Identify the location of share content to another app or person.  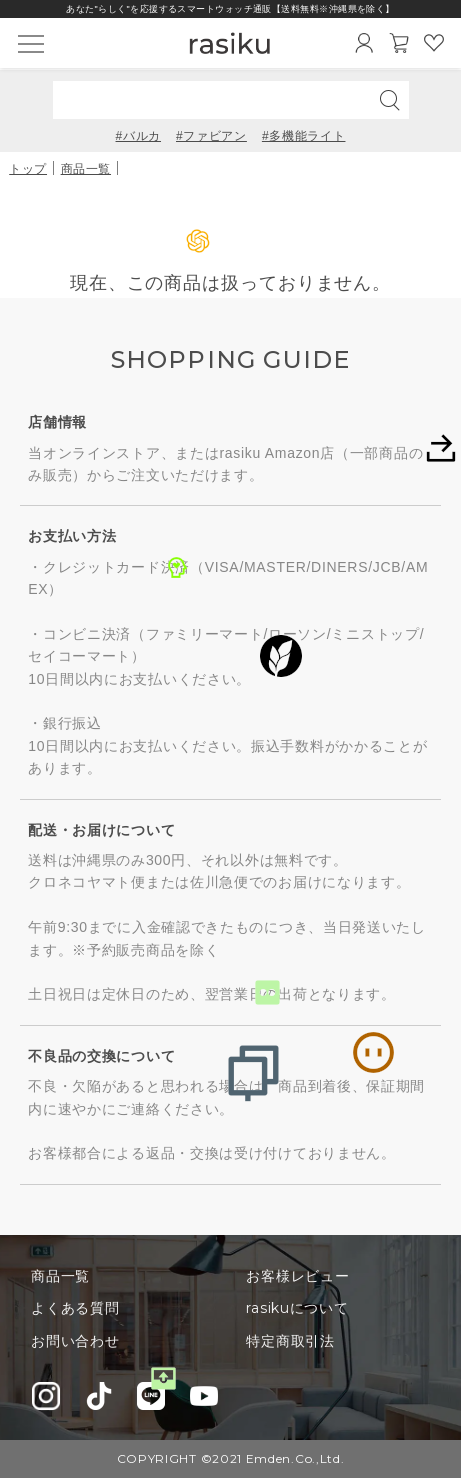
(441, 449).